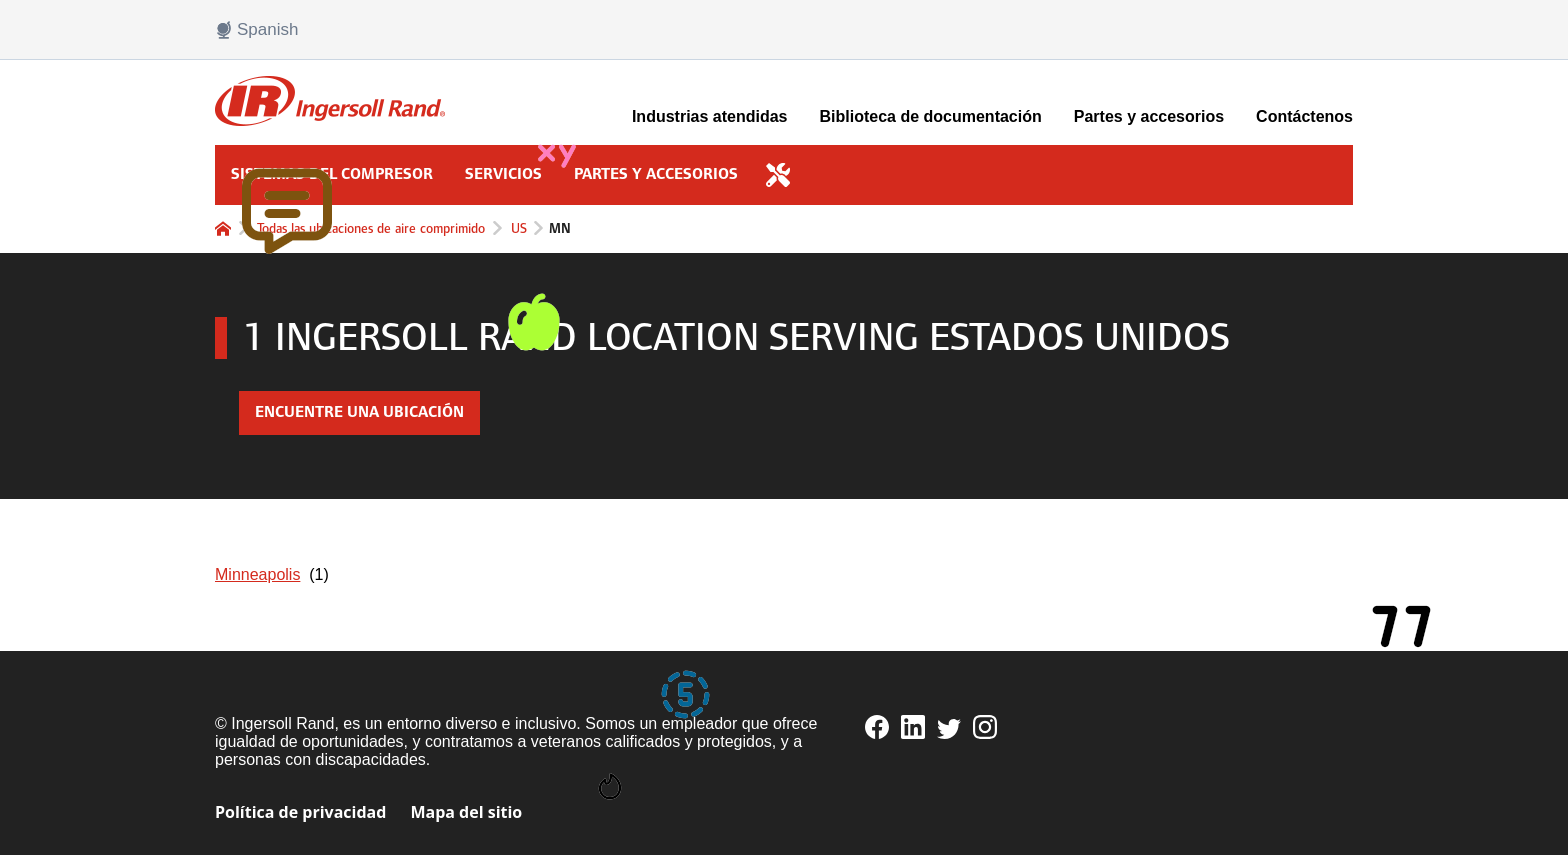  I want to click on access health or nutrition tracking features, so click(534, 322).